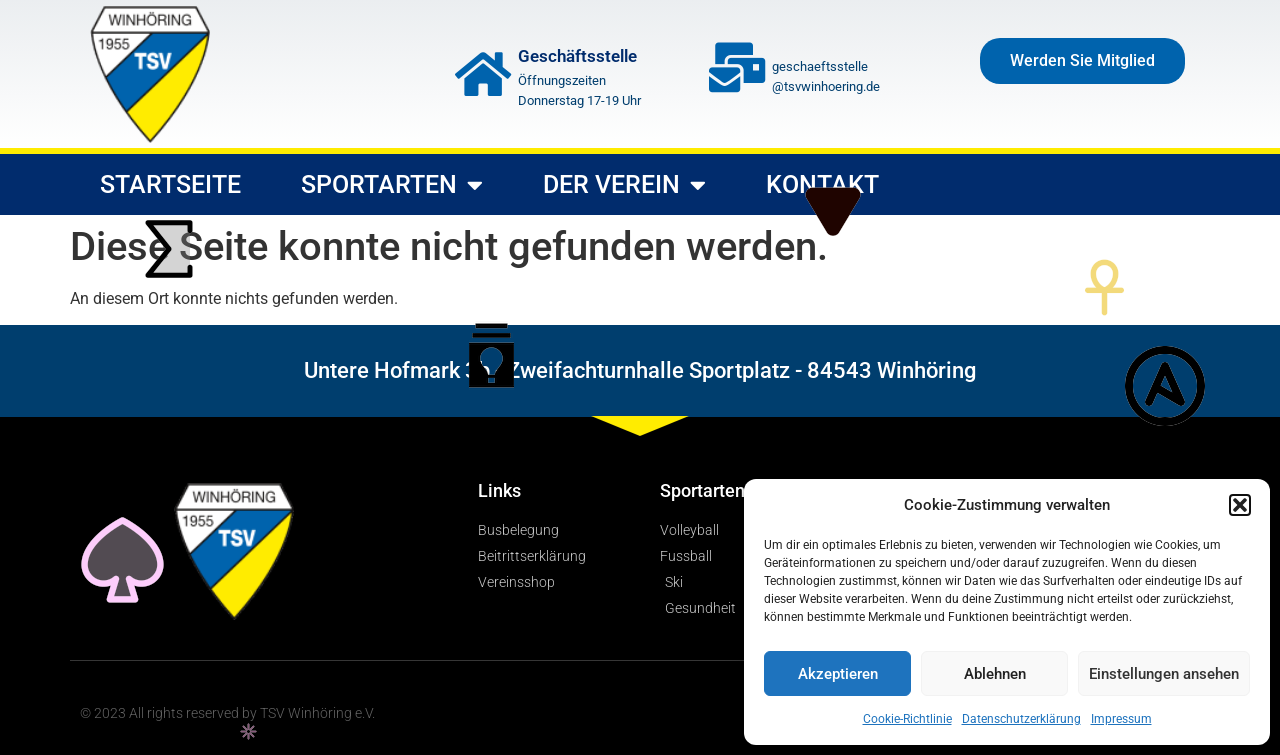  What do you see at coordinates (1104, 287) in the screenshot?
I see `symbol representing life or immortality` at bounding box center [1104, 287].